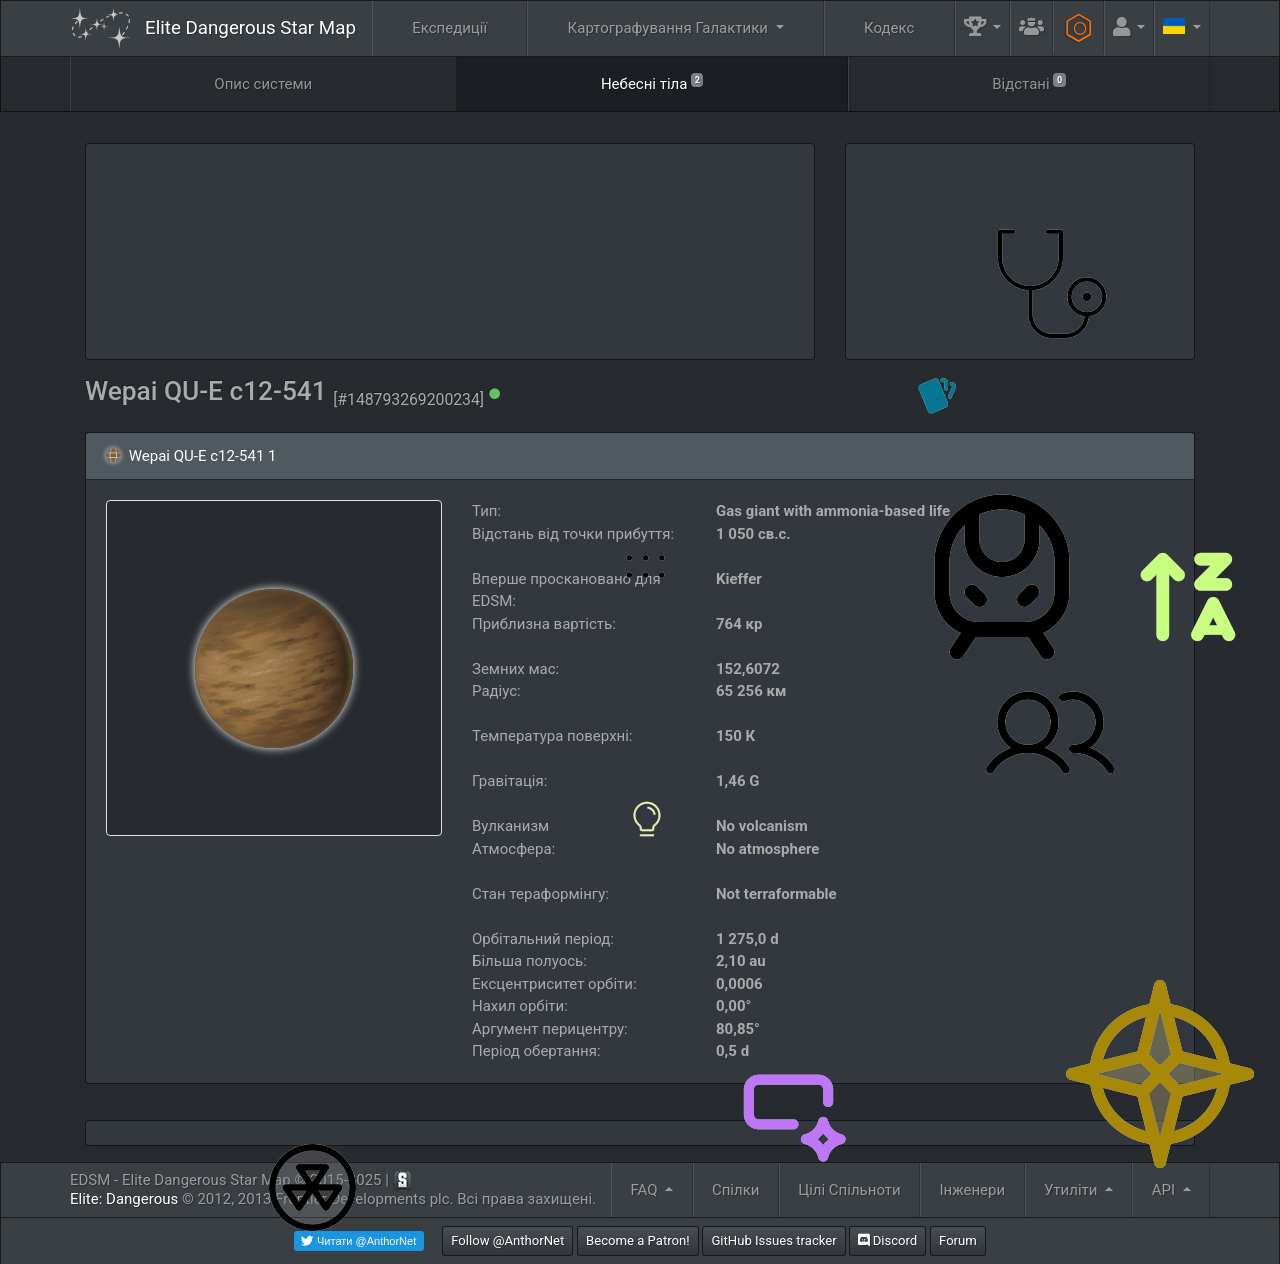 This screenshot has width=1280, height=1264. What do you see at coordinates (1160, 1074) in the screenshot?
I see `navigate or view map orientation` at bounding box center [1160, 1074].